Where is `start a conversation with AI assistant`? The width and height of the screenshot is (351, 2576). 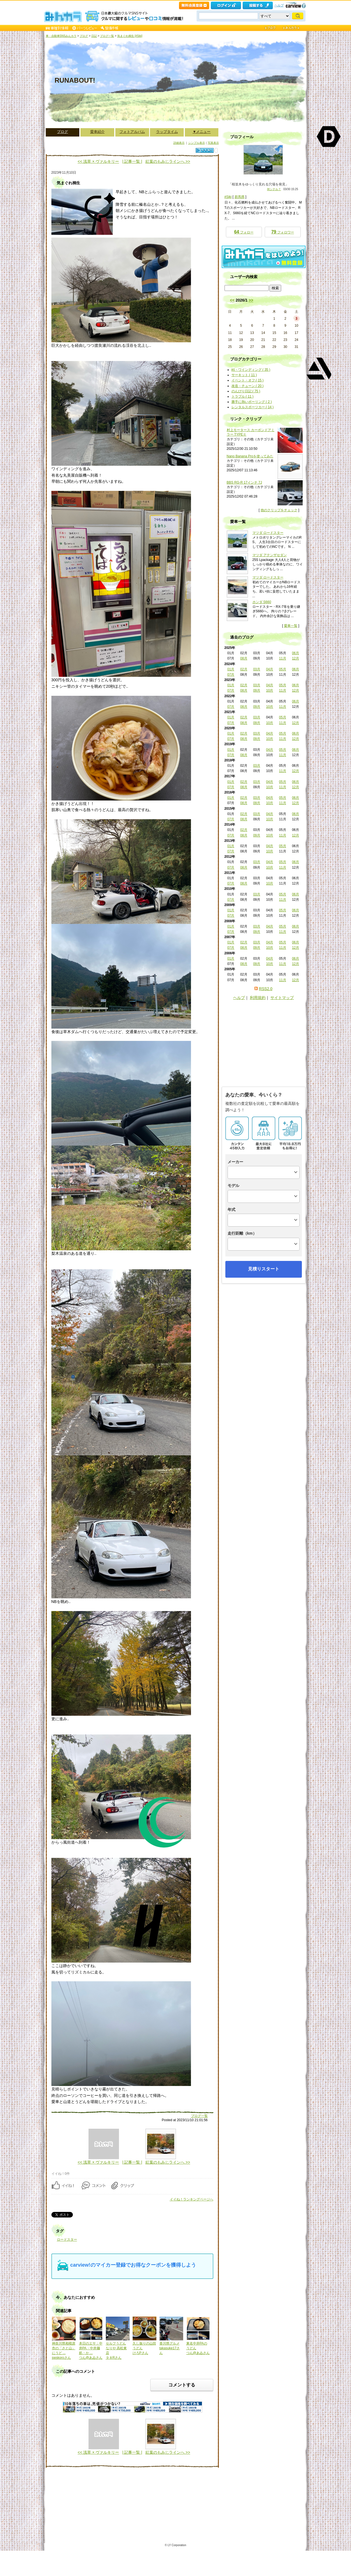 start a conversation with AI assistant is located at coordinates (98, 208).